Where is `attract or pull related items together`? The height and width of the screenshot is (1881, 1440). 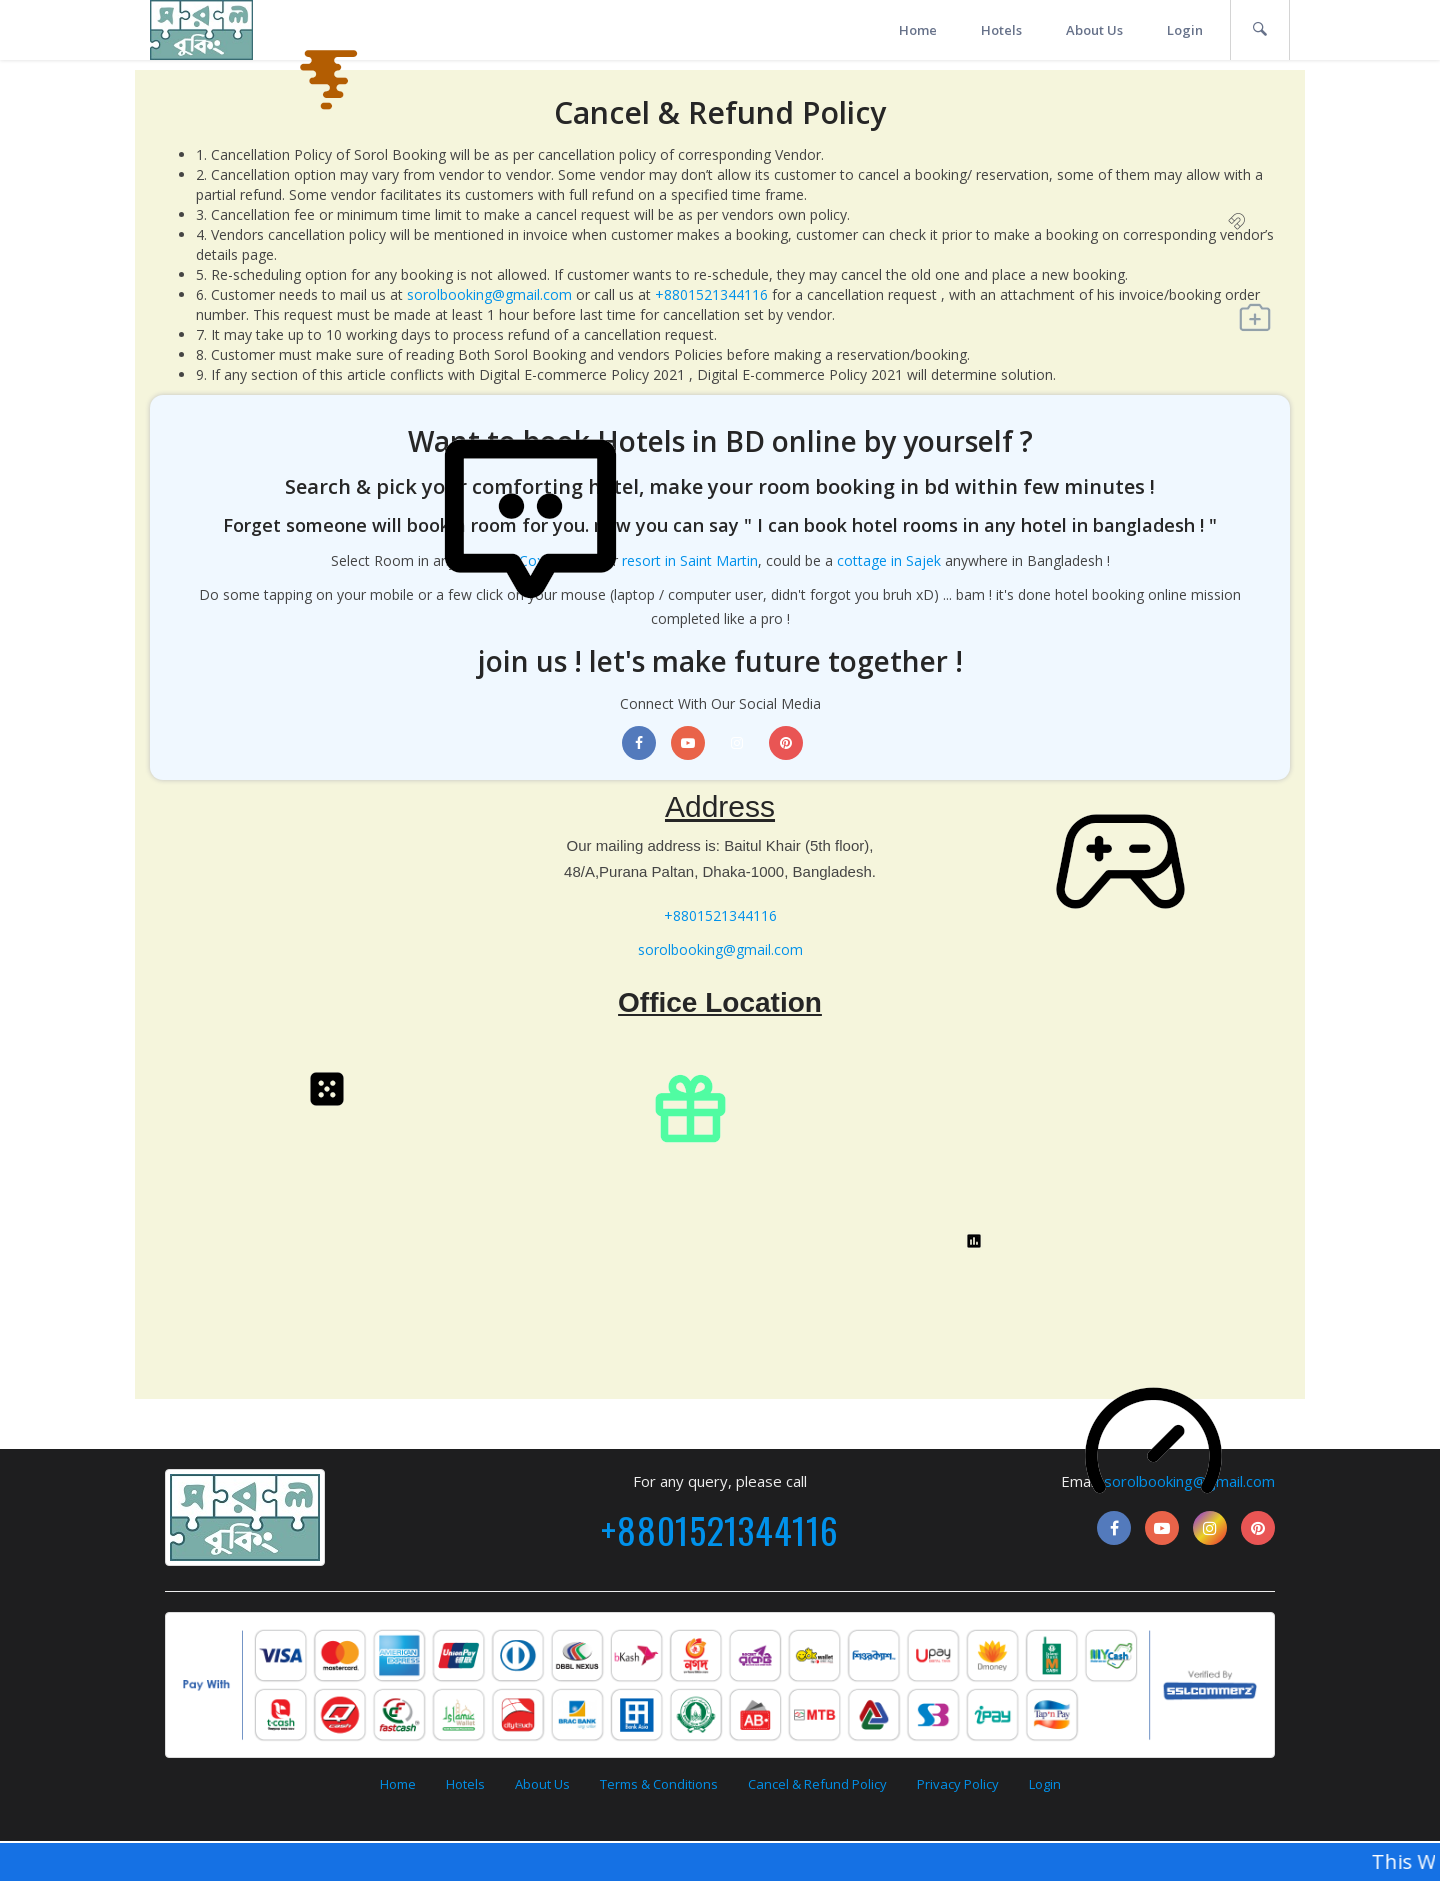 attract or pull related items together is located at coordinates (1237, 221).